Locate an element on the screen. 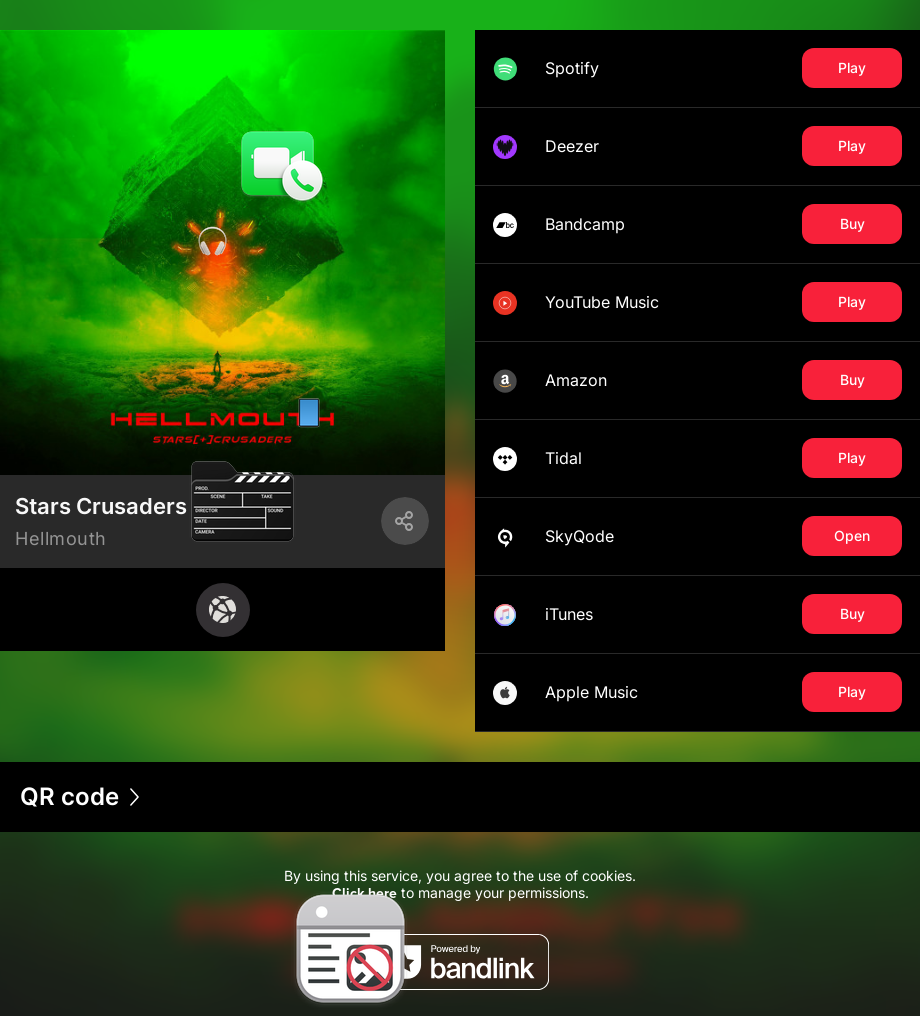 The image size is (920, 1016). iPad Air device icon is located at coordinates (309, 413).